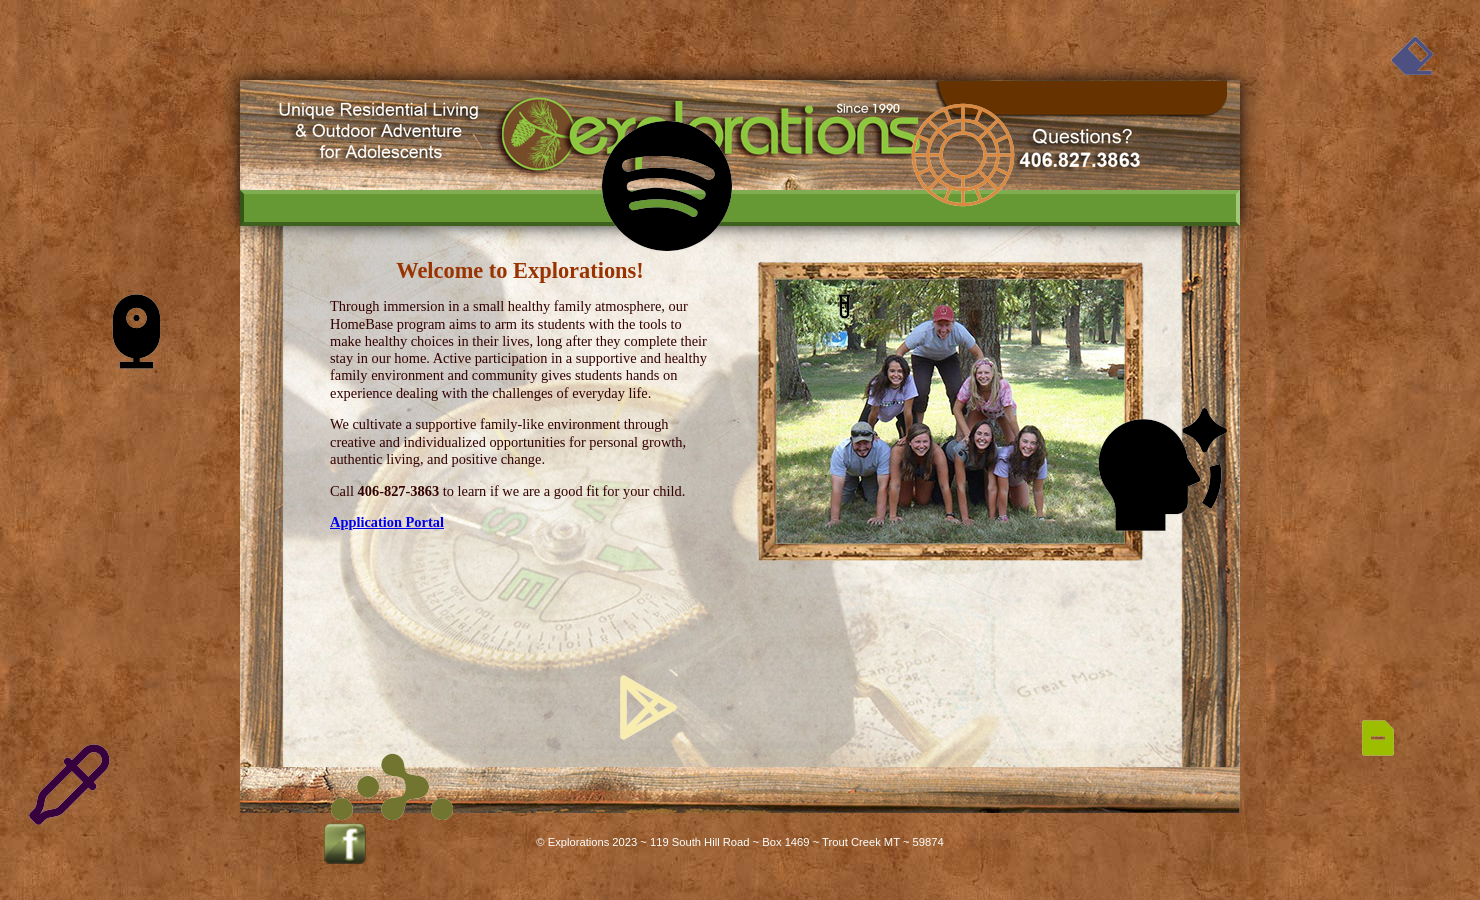 The width and height of the screenshot is (1480, 900). I want to click on access speak ai voice assistant, so click(1160, 475).